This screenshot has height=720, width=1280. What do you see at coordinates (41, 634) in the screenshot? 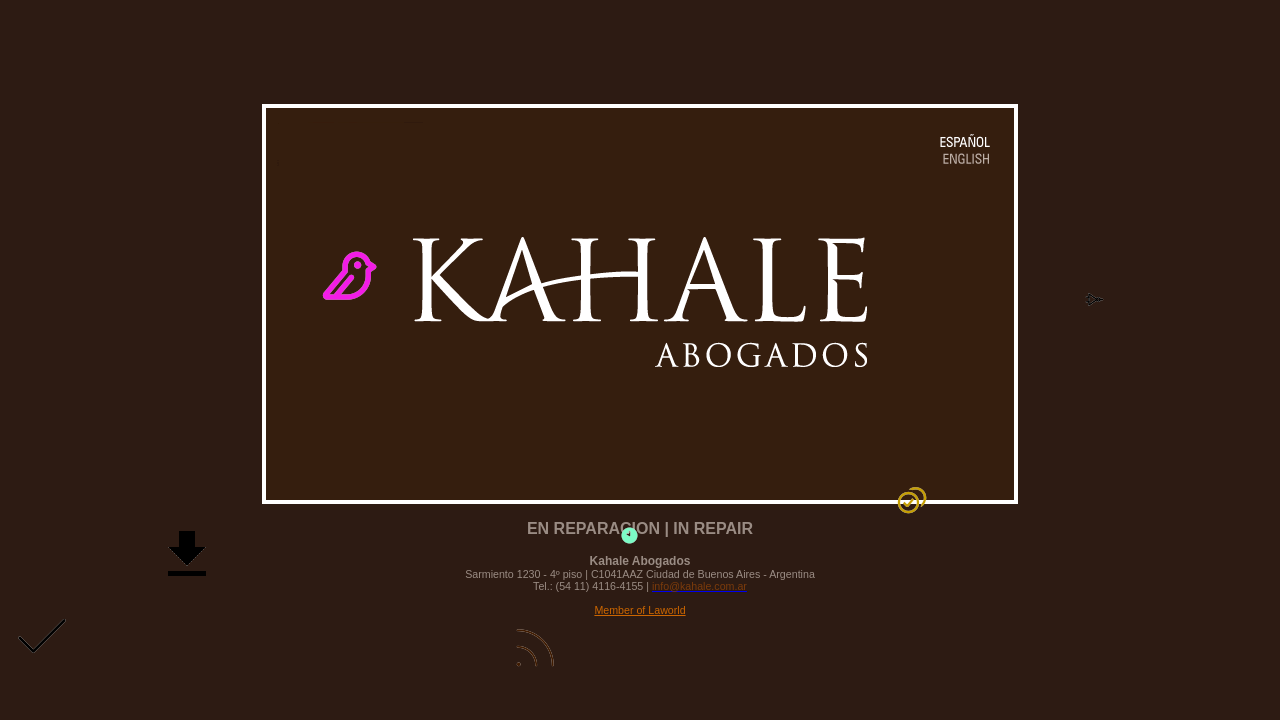
I see `confirm or complete an action` at bounding box center [41, 634].